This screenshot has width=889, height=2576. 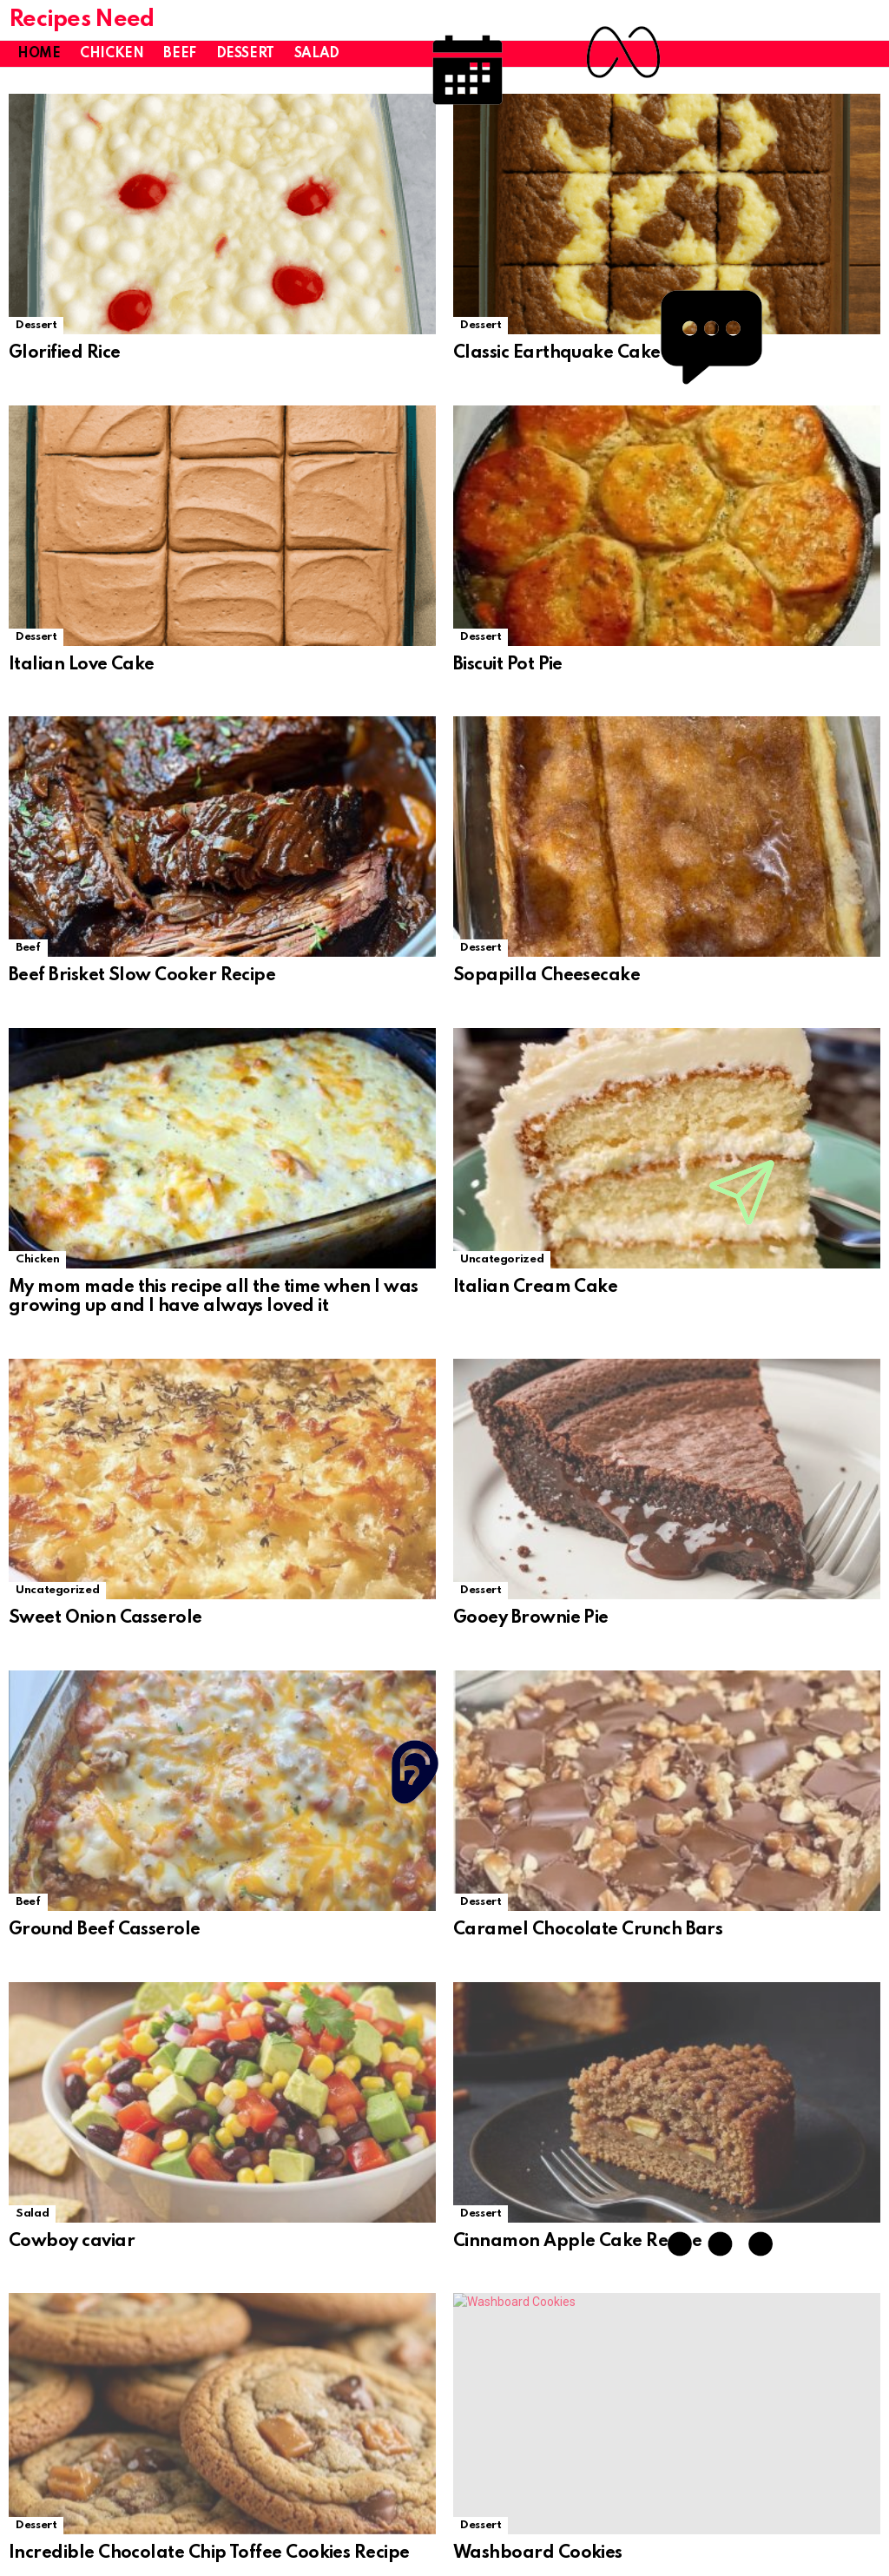 I want to click on access more options or actions, so click(x=720, y=2243).